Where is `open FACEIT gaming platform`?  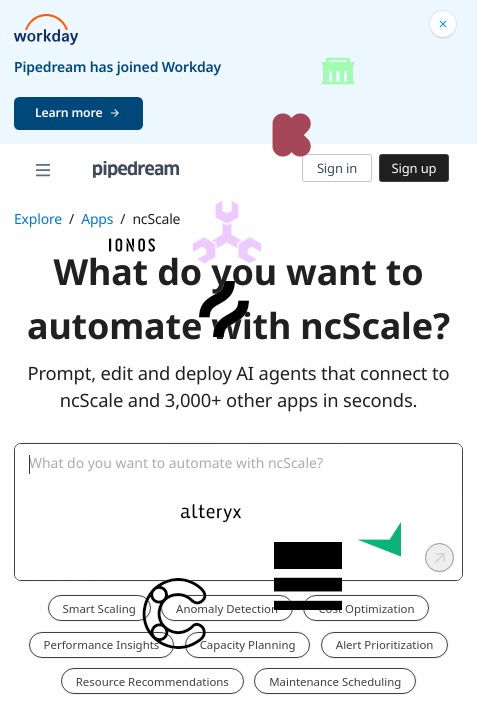 open FACEIT gaming platform is located at coordinates (379, 539).